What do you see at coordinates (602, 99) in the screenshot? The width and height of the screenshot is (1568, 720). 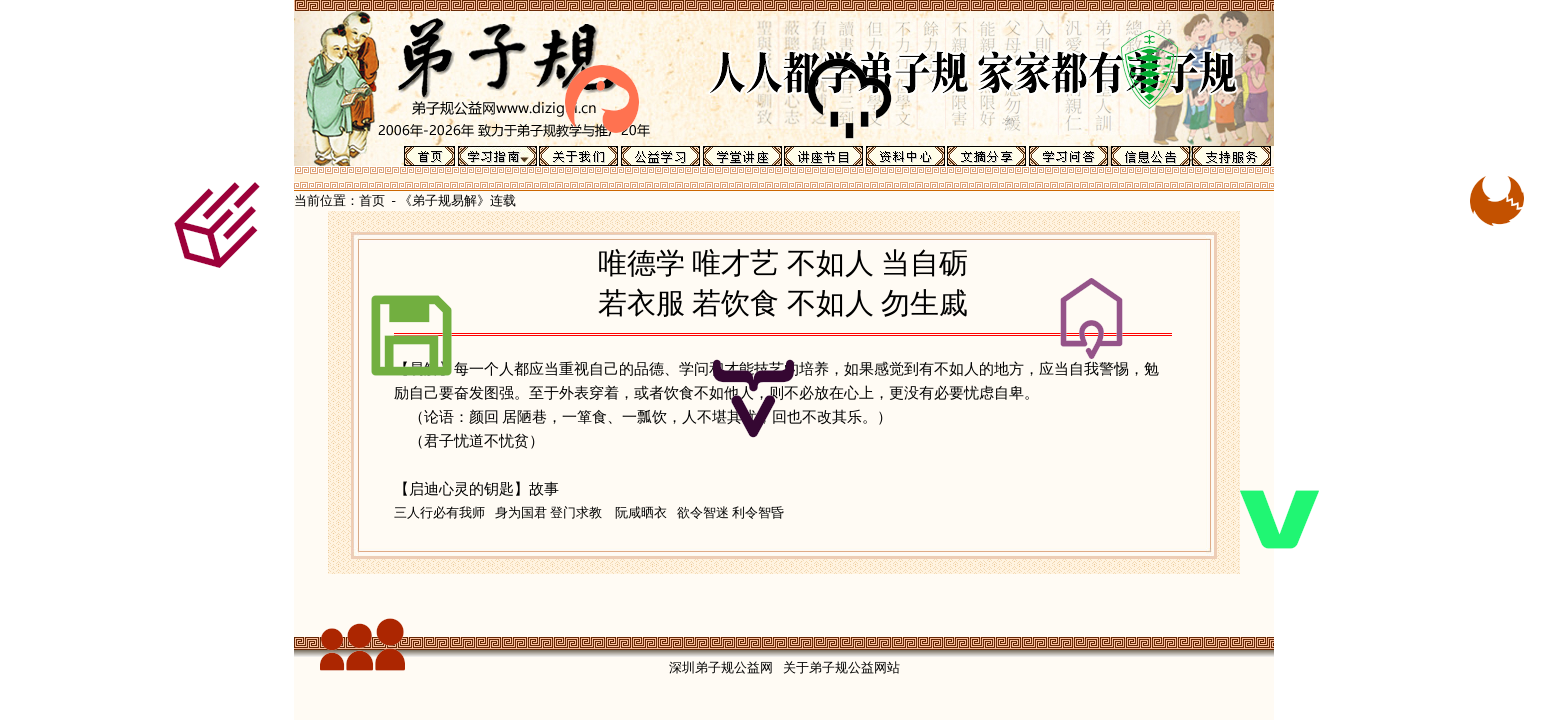 I see `Deno runtime logo` at bounding box center [602, 99].